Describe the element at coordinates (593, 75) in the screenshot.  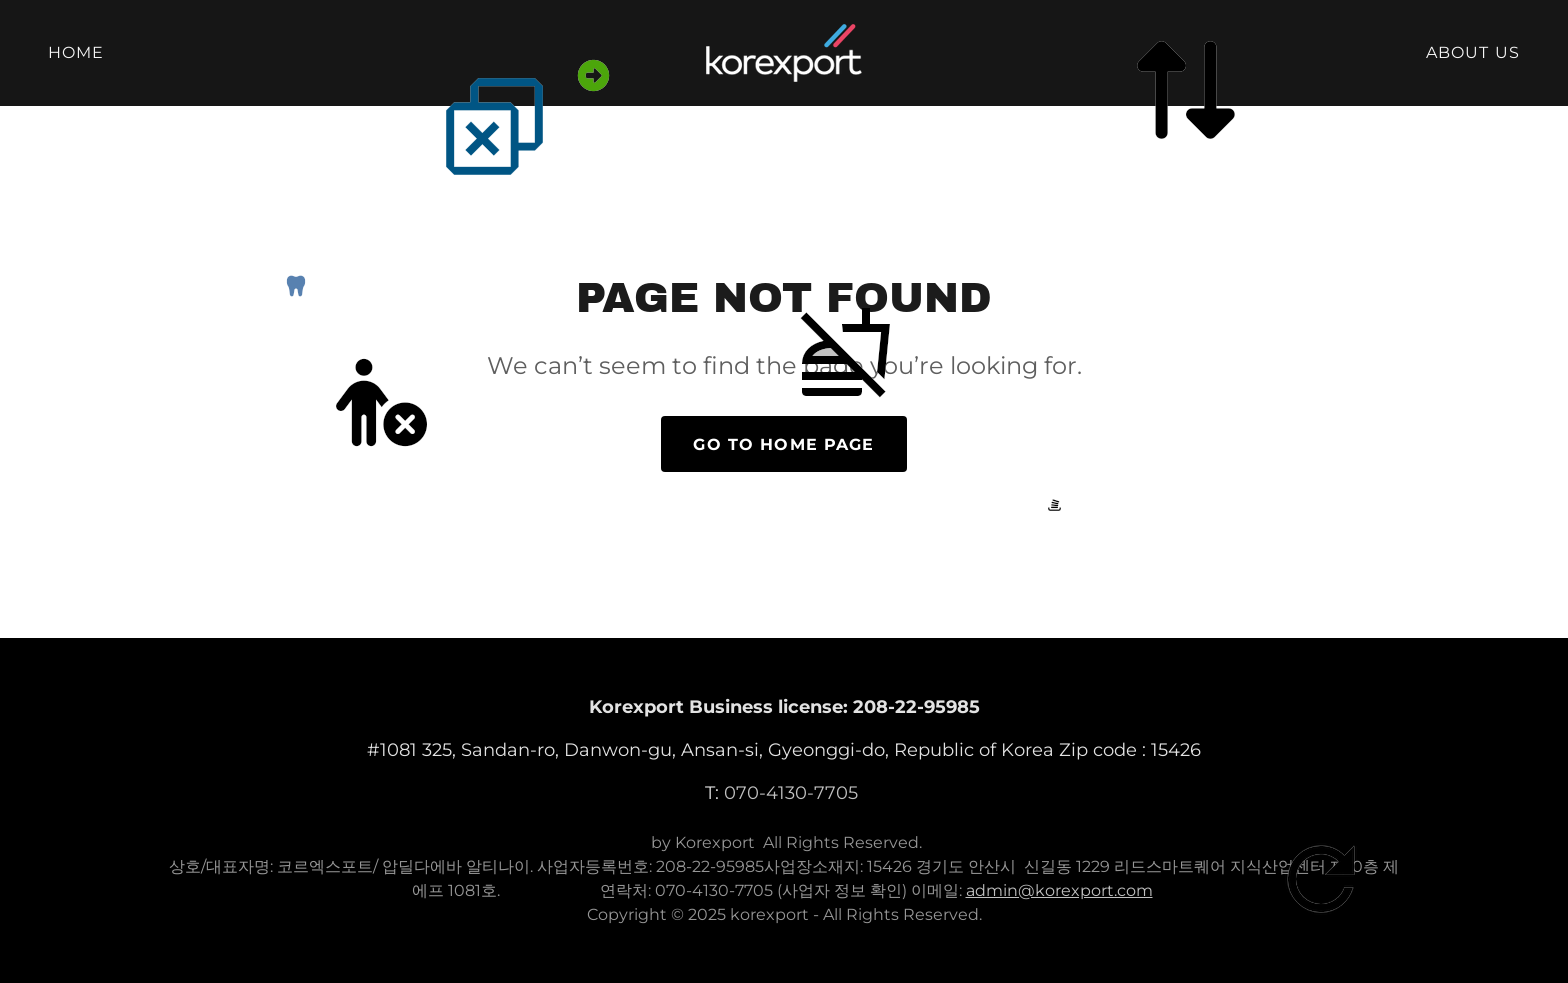
I see `go to next item or step` at that location.